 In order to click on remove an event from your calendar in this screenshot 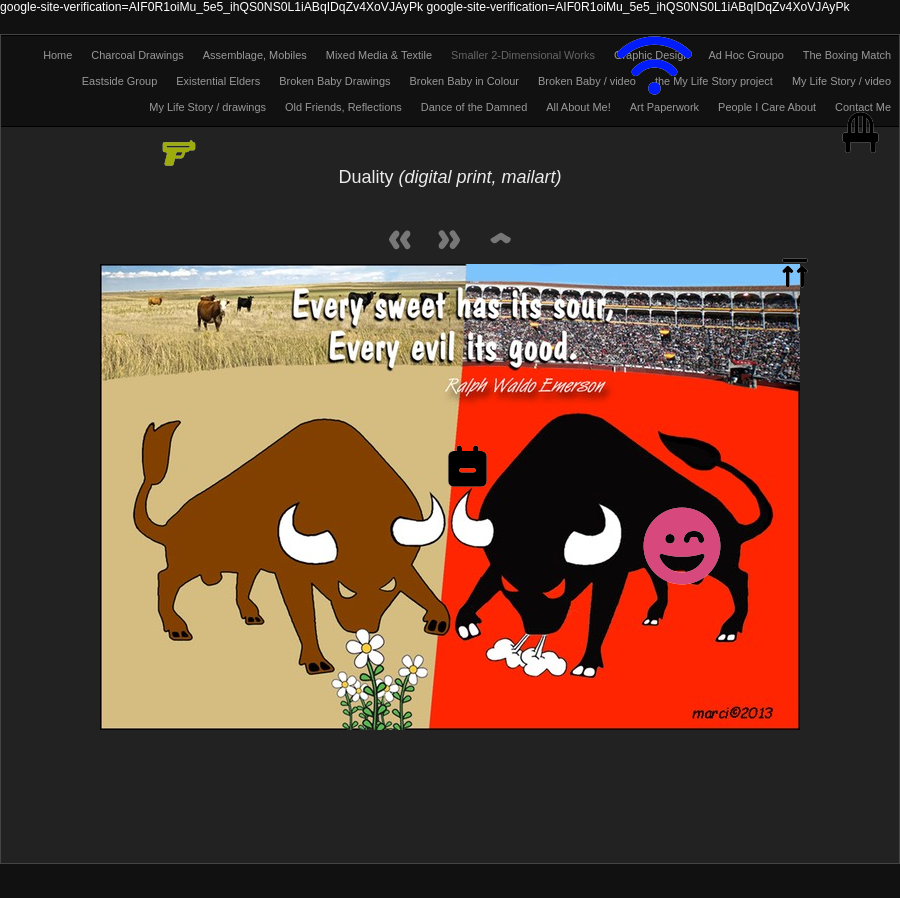, I will do `click(467, 467)`.